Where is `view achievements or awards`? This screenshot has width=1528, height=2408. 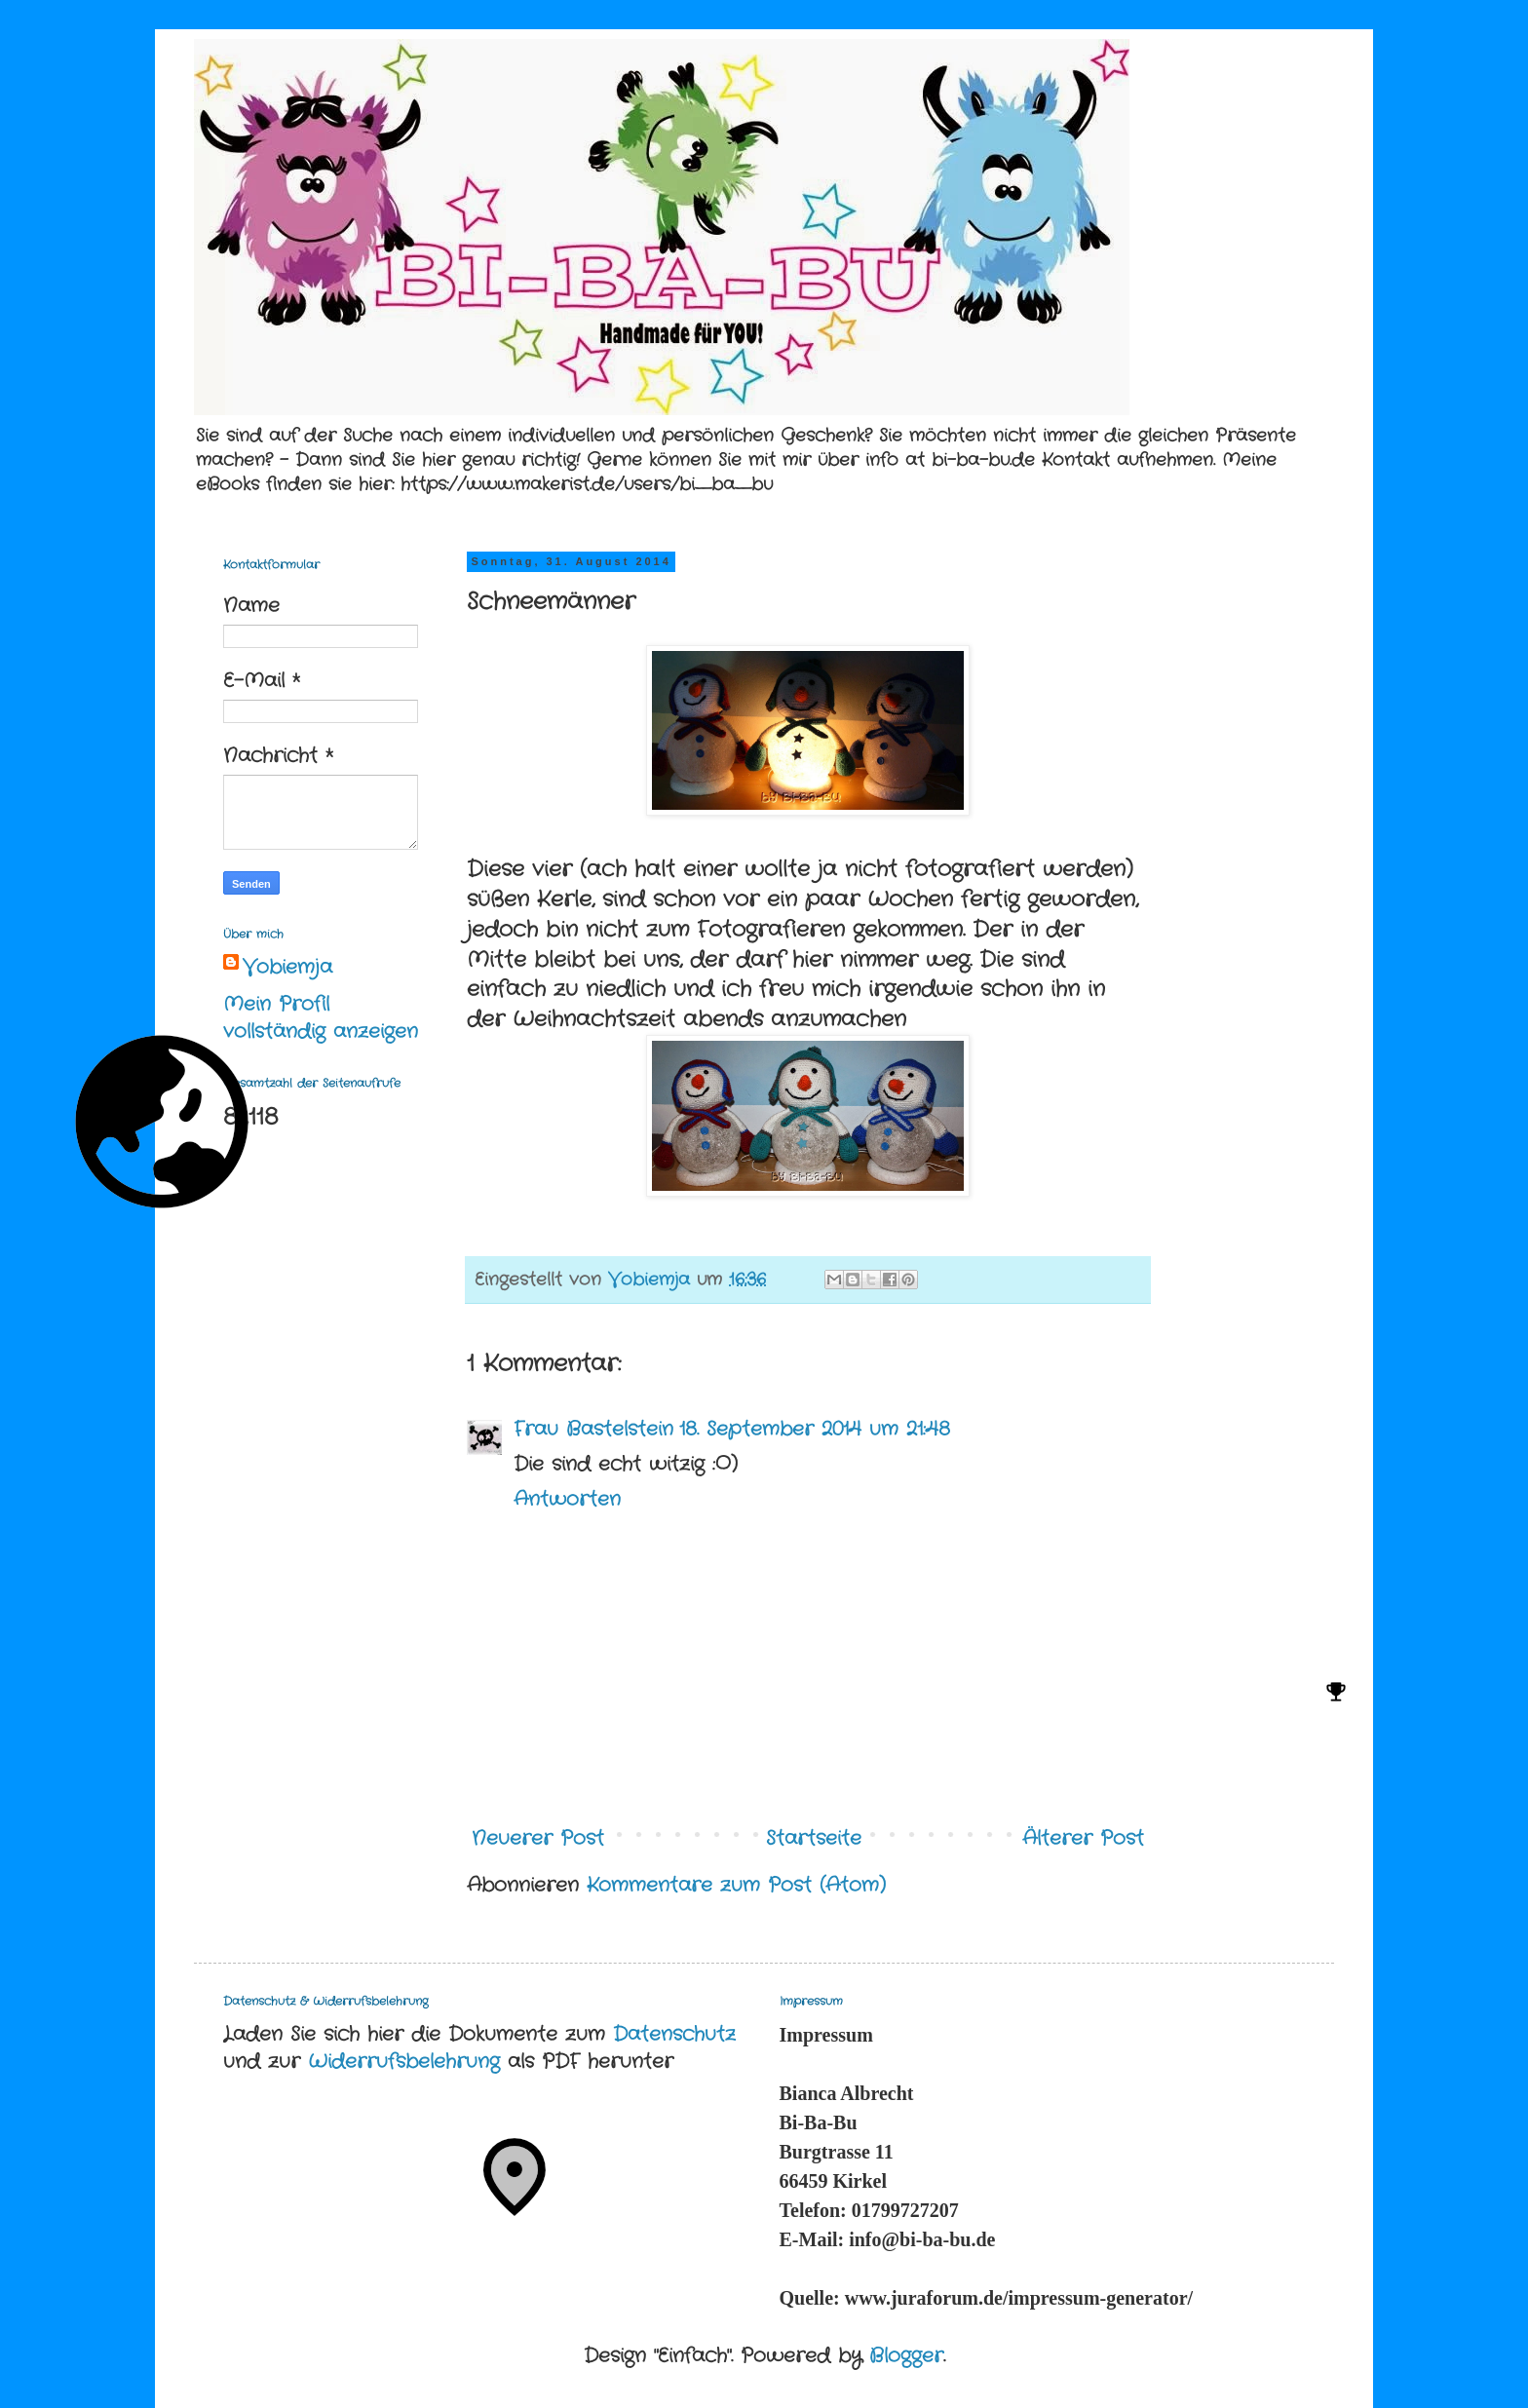 view achievements or awards is located at coordinates (1336, 1692).